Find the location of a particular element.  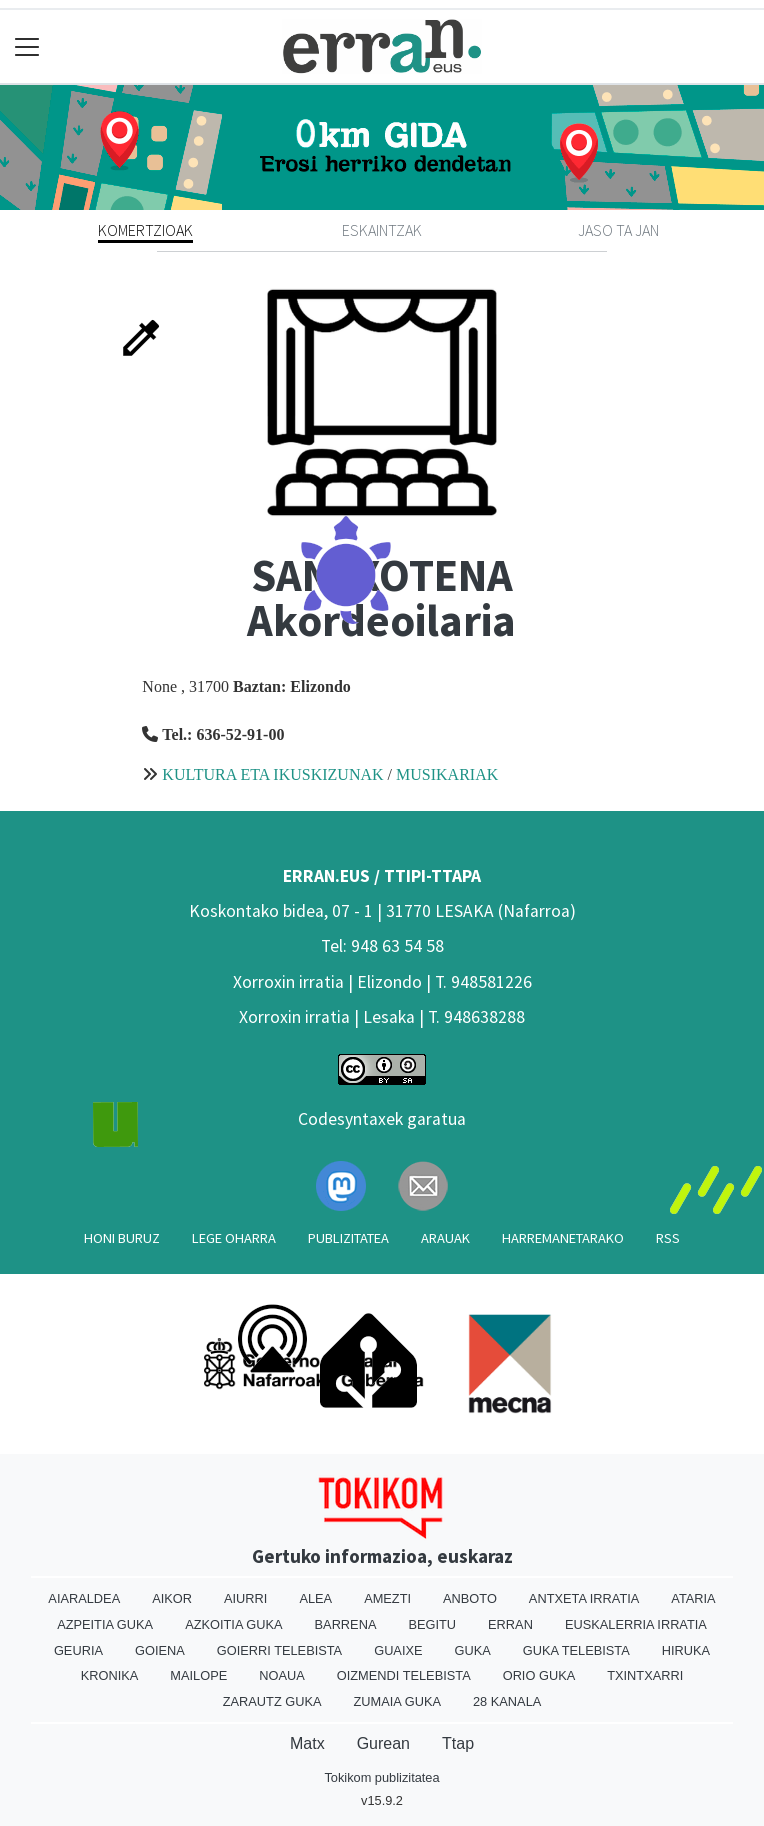

drizzle ORM logo is located at coordinates (716, 1190).